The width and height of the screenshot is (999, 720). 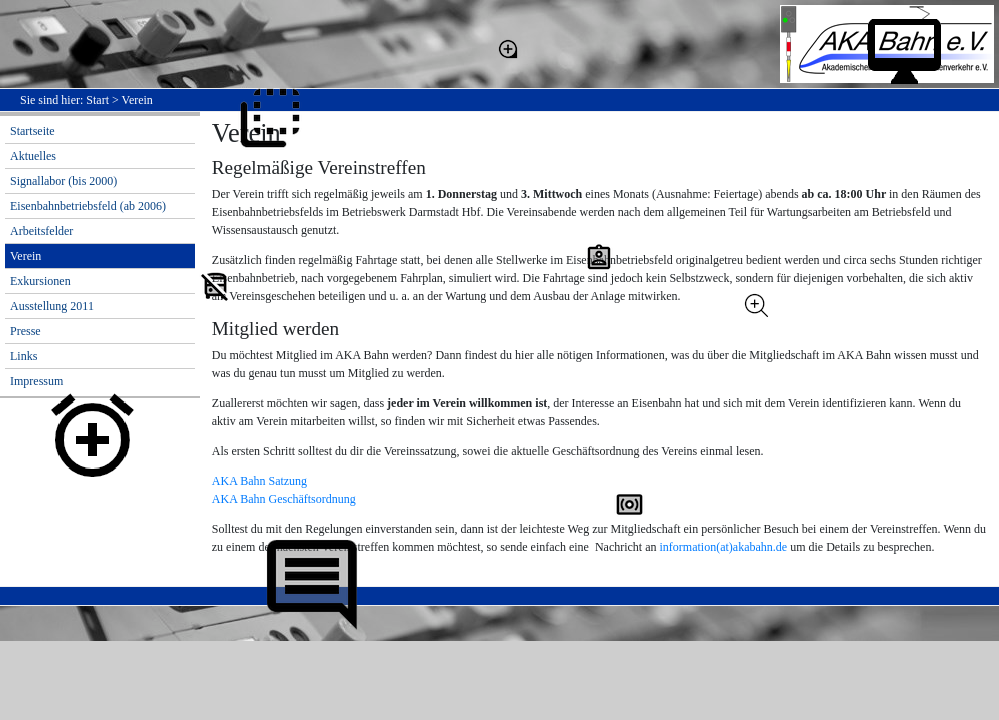 I want to click on access desktop or computer settings, so click(x=904, y=51).